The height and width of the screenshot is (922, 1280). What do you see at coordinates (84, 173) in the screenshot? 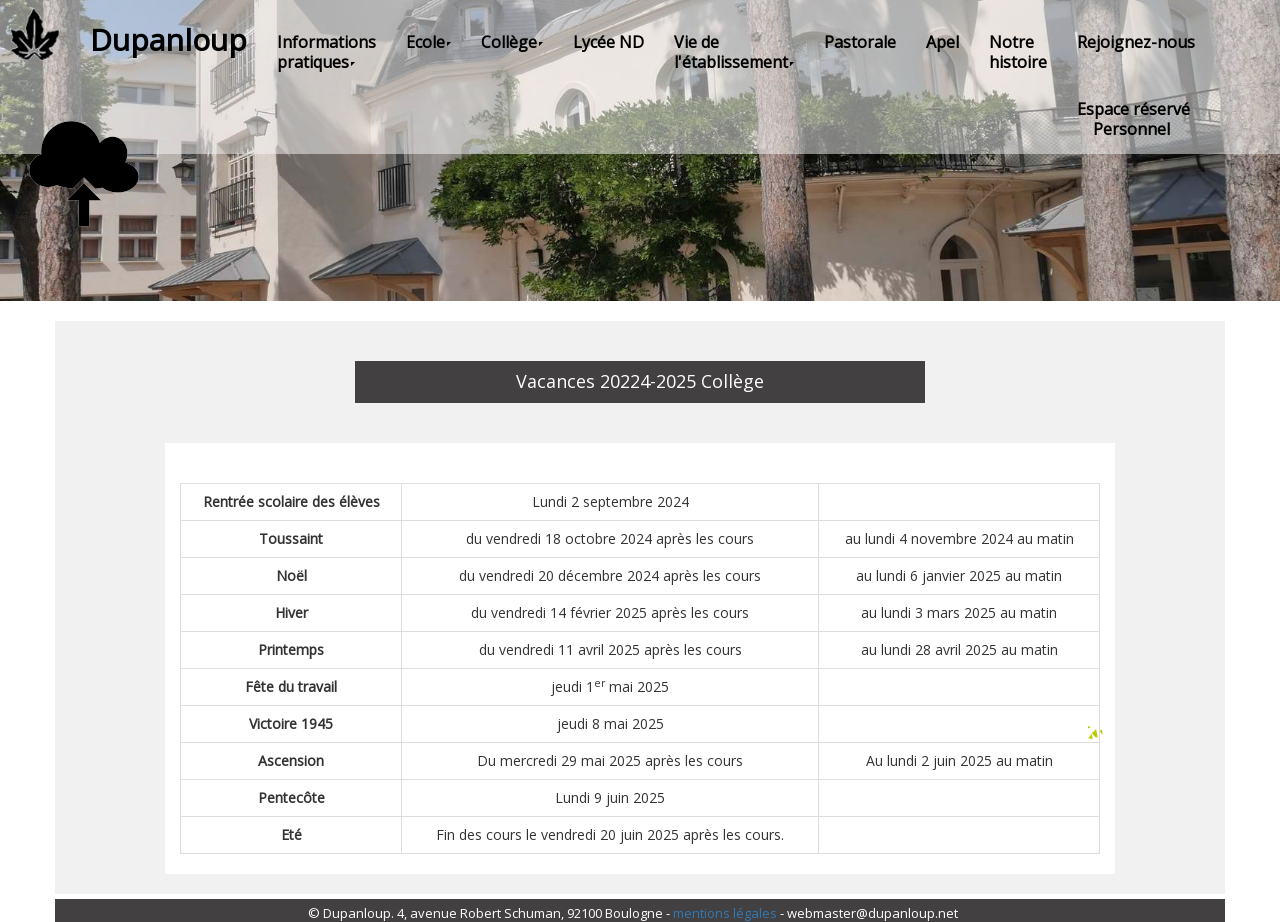
I see `upload file to cloud storage` at bounding box center [84, 173].